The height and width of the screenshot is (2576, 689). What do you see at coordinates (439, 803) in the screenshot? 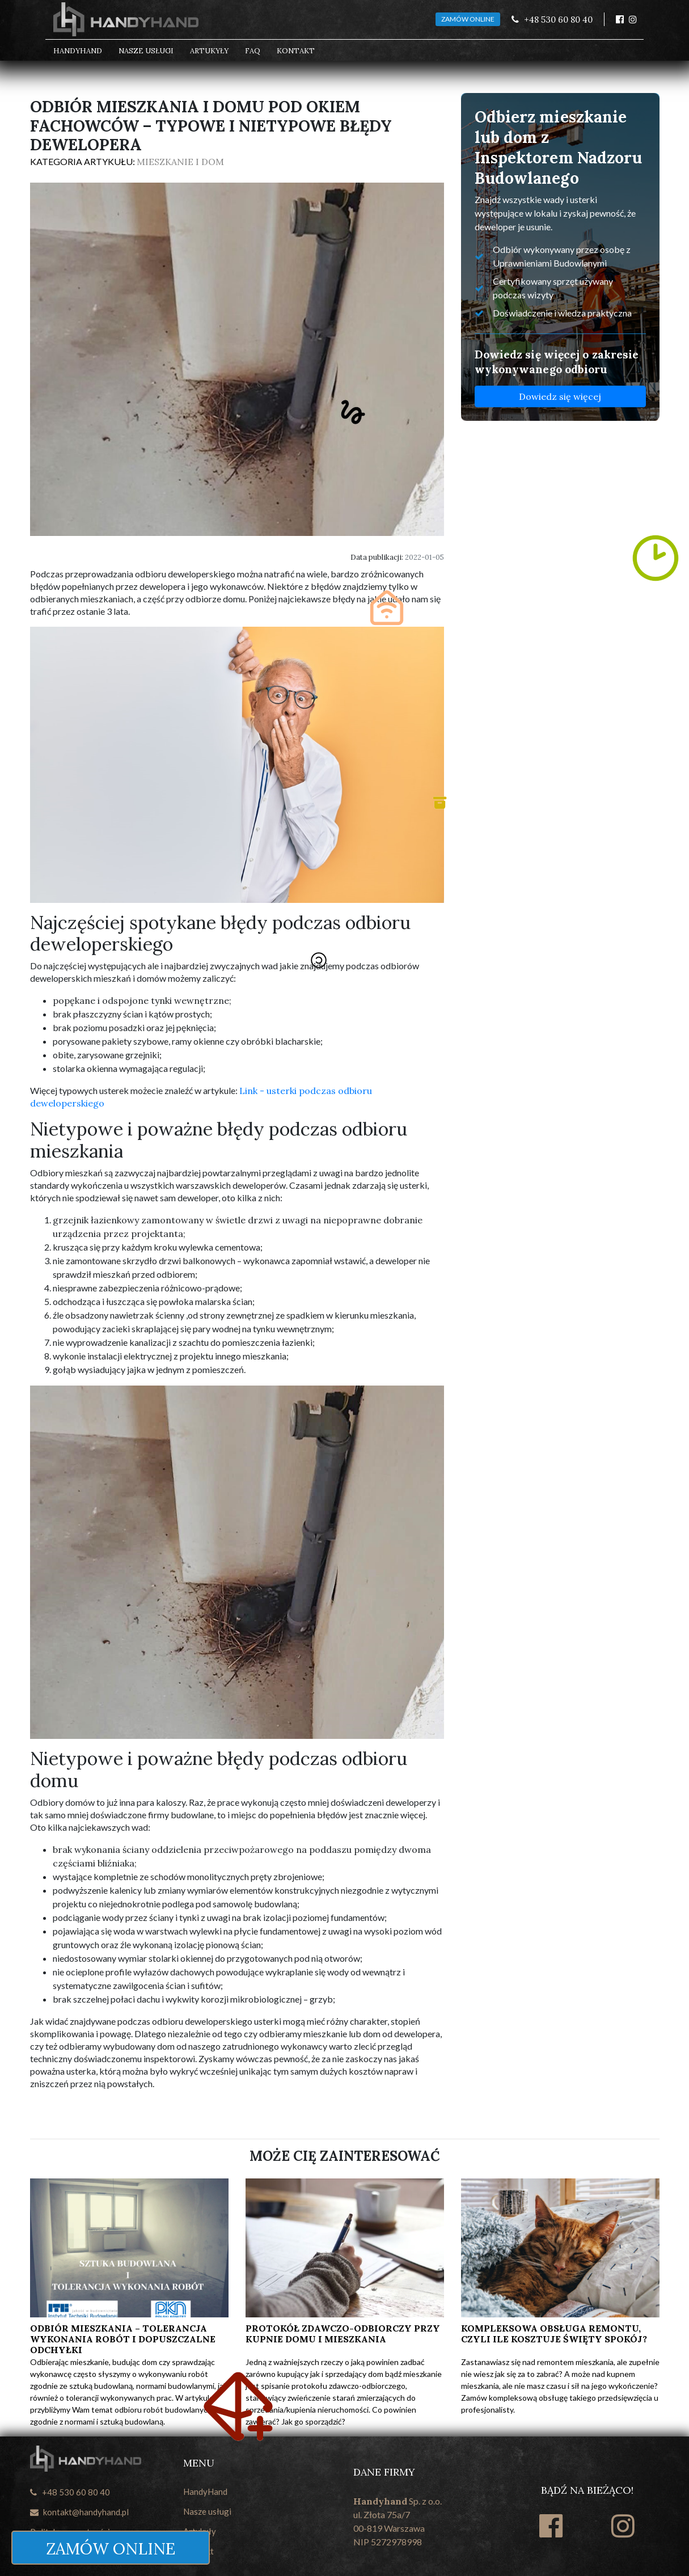
I see `archive this item` at bounding box center [439, 803].